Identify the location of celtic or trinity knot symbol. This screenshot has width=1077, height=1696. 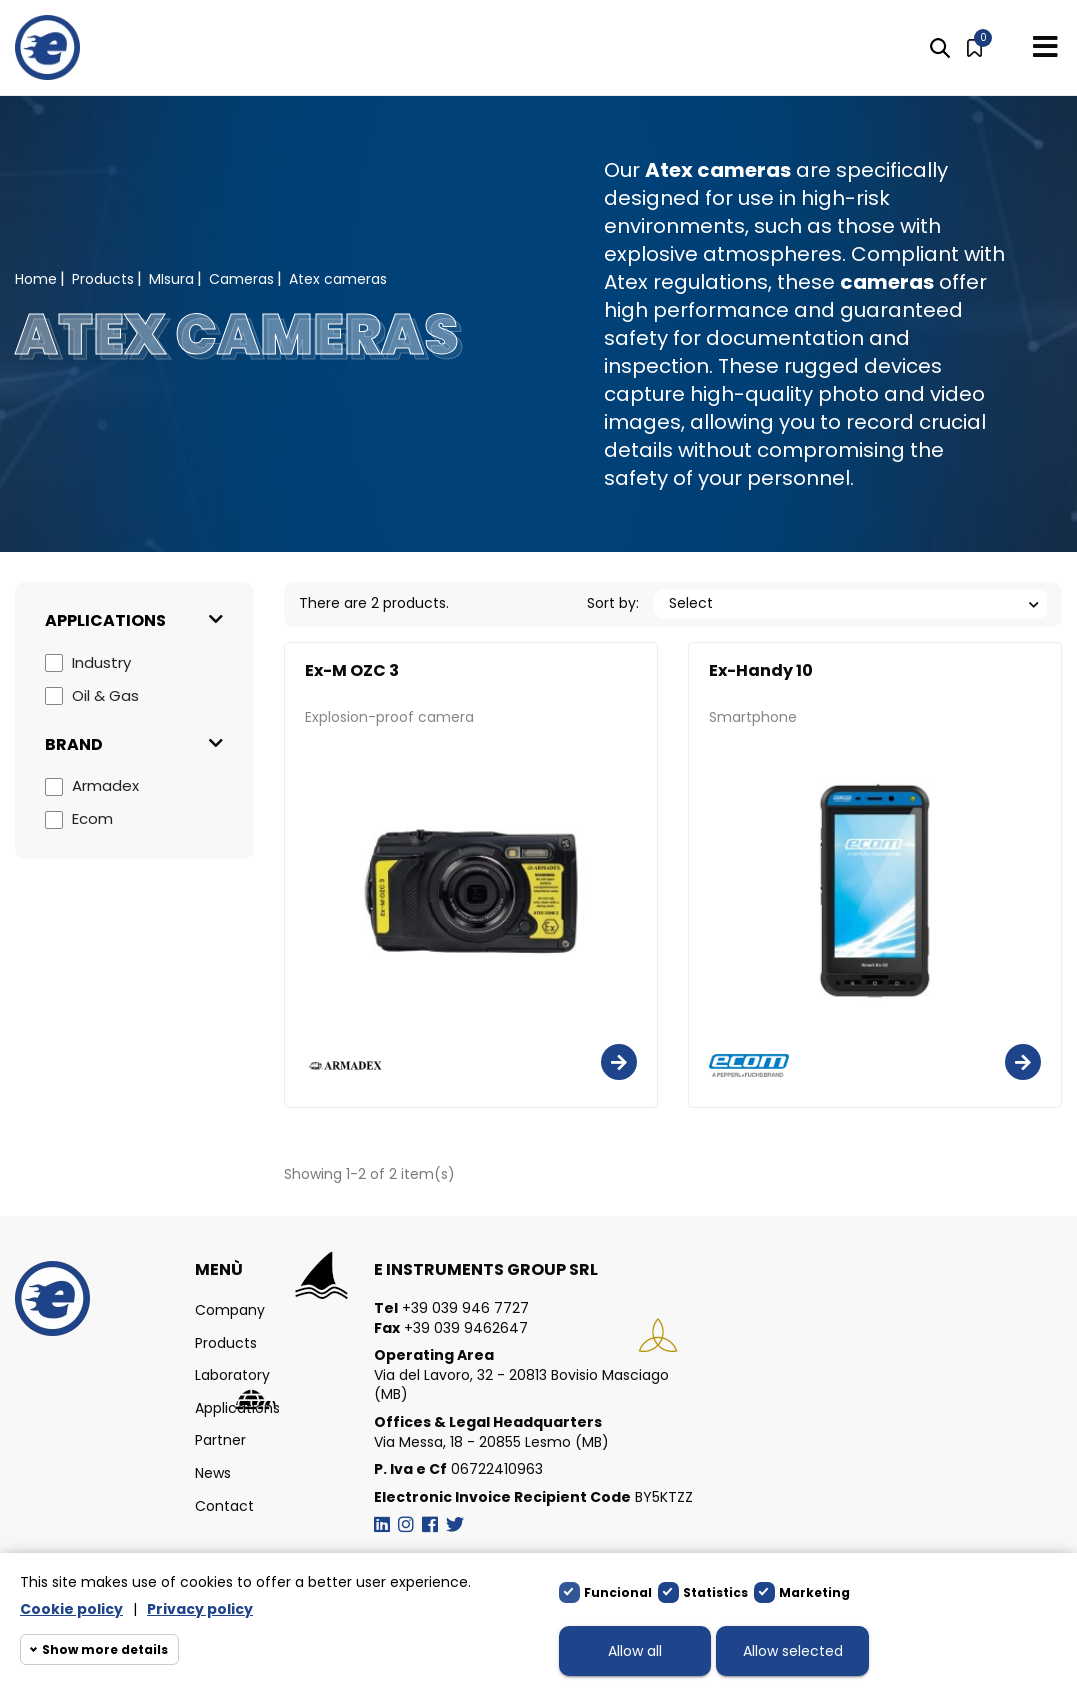
(658, 1335).